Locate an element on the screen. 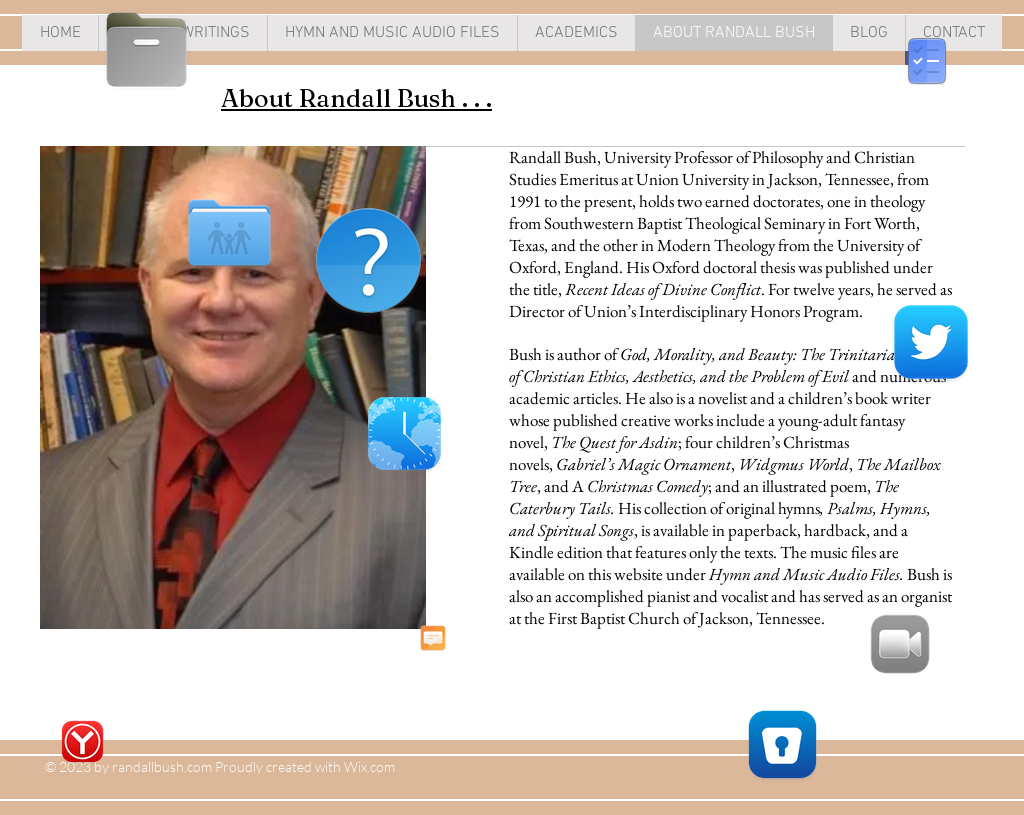  open FaceTime to start a video call is located at coordinates (900, 644).